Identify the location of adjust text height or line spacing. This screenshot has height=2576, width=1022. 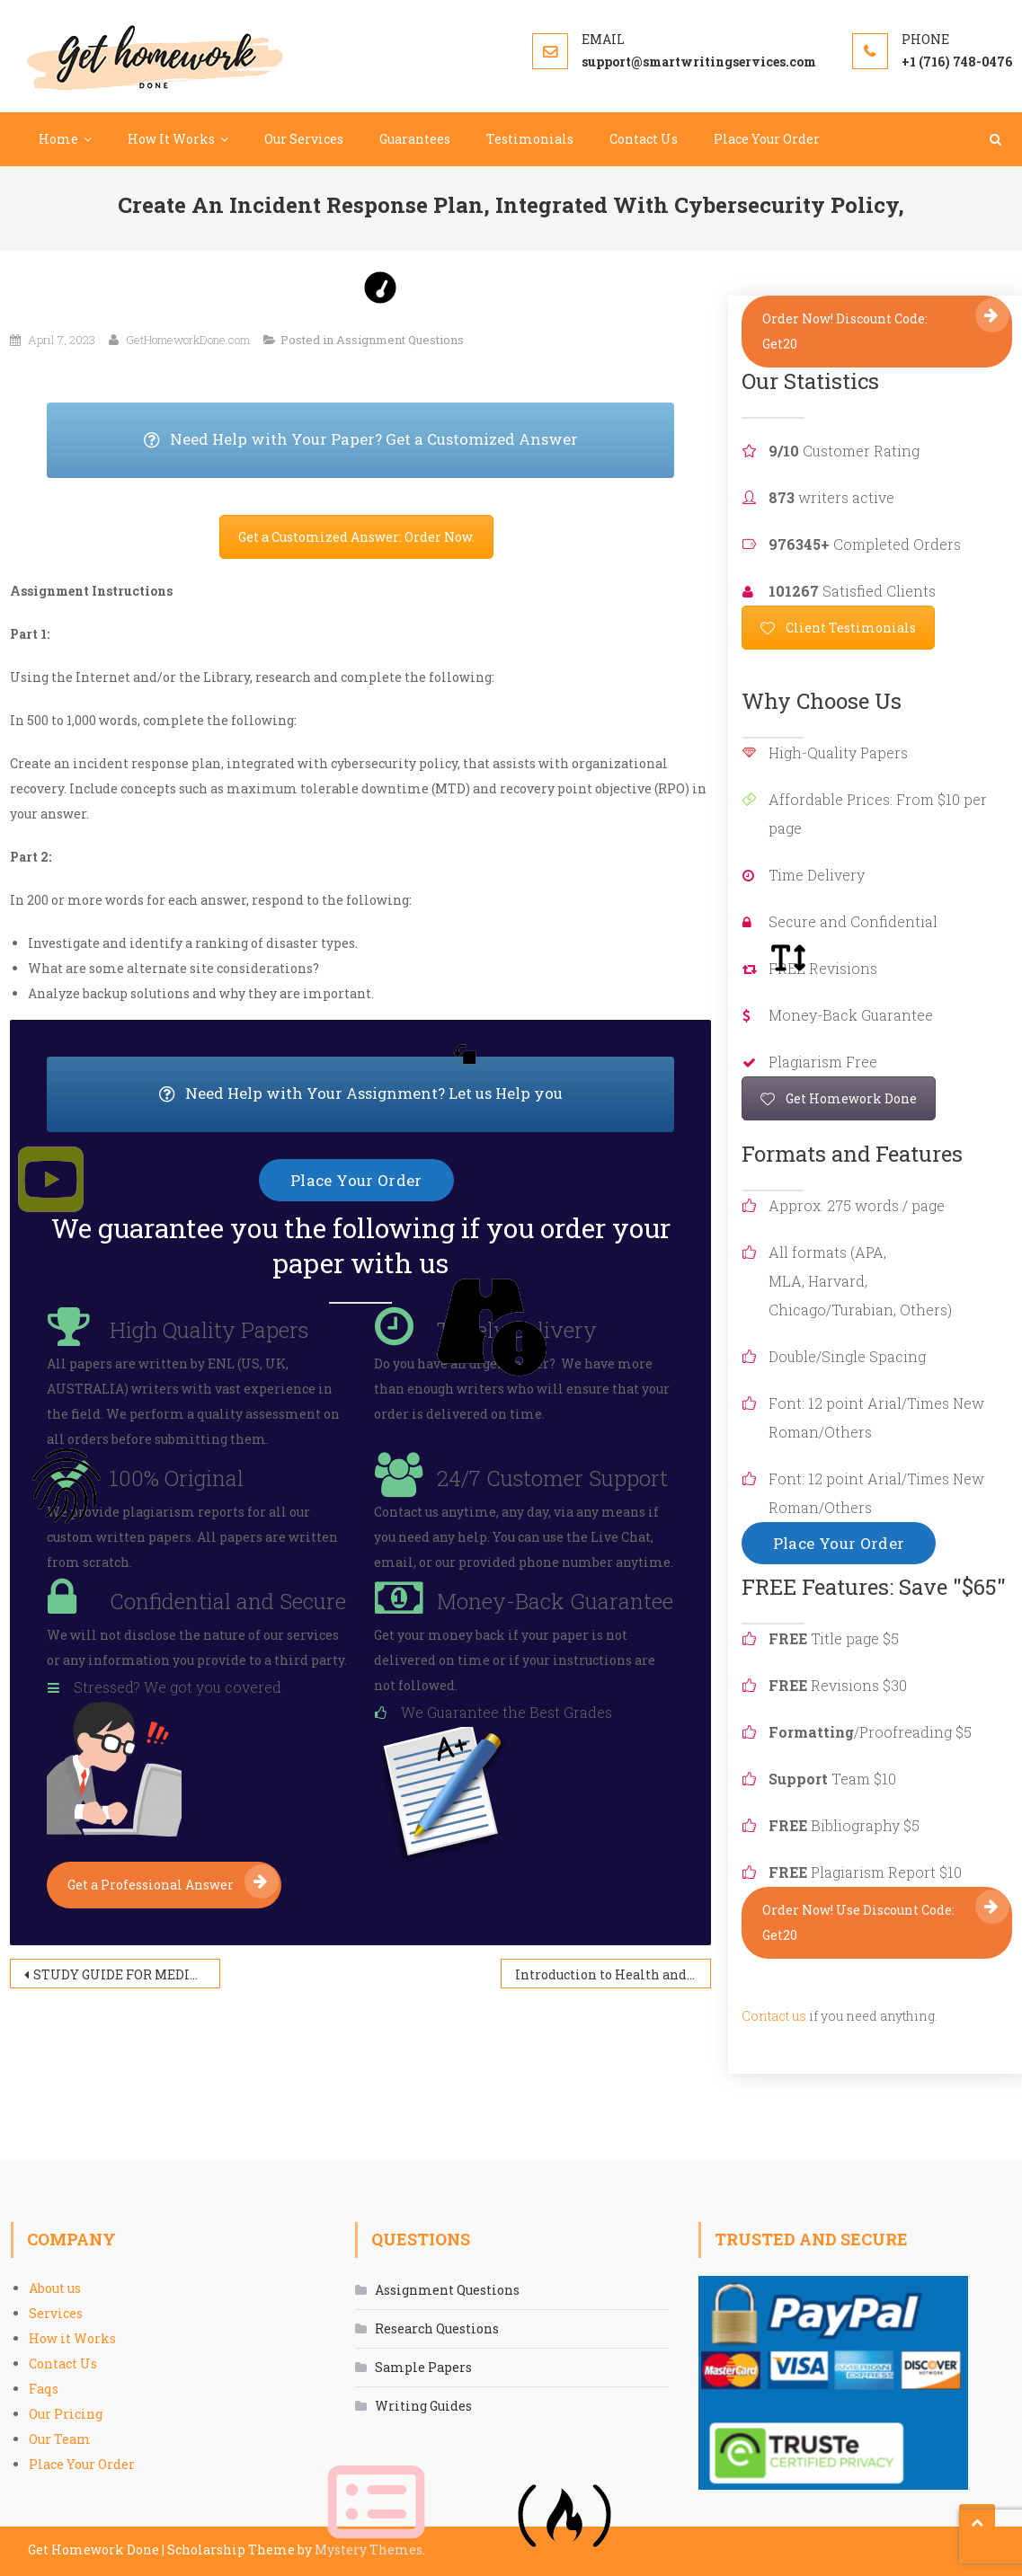
(788, 958).